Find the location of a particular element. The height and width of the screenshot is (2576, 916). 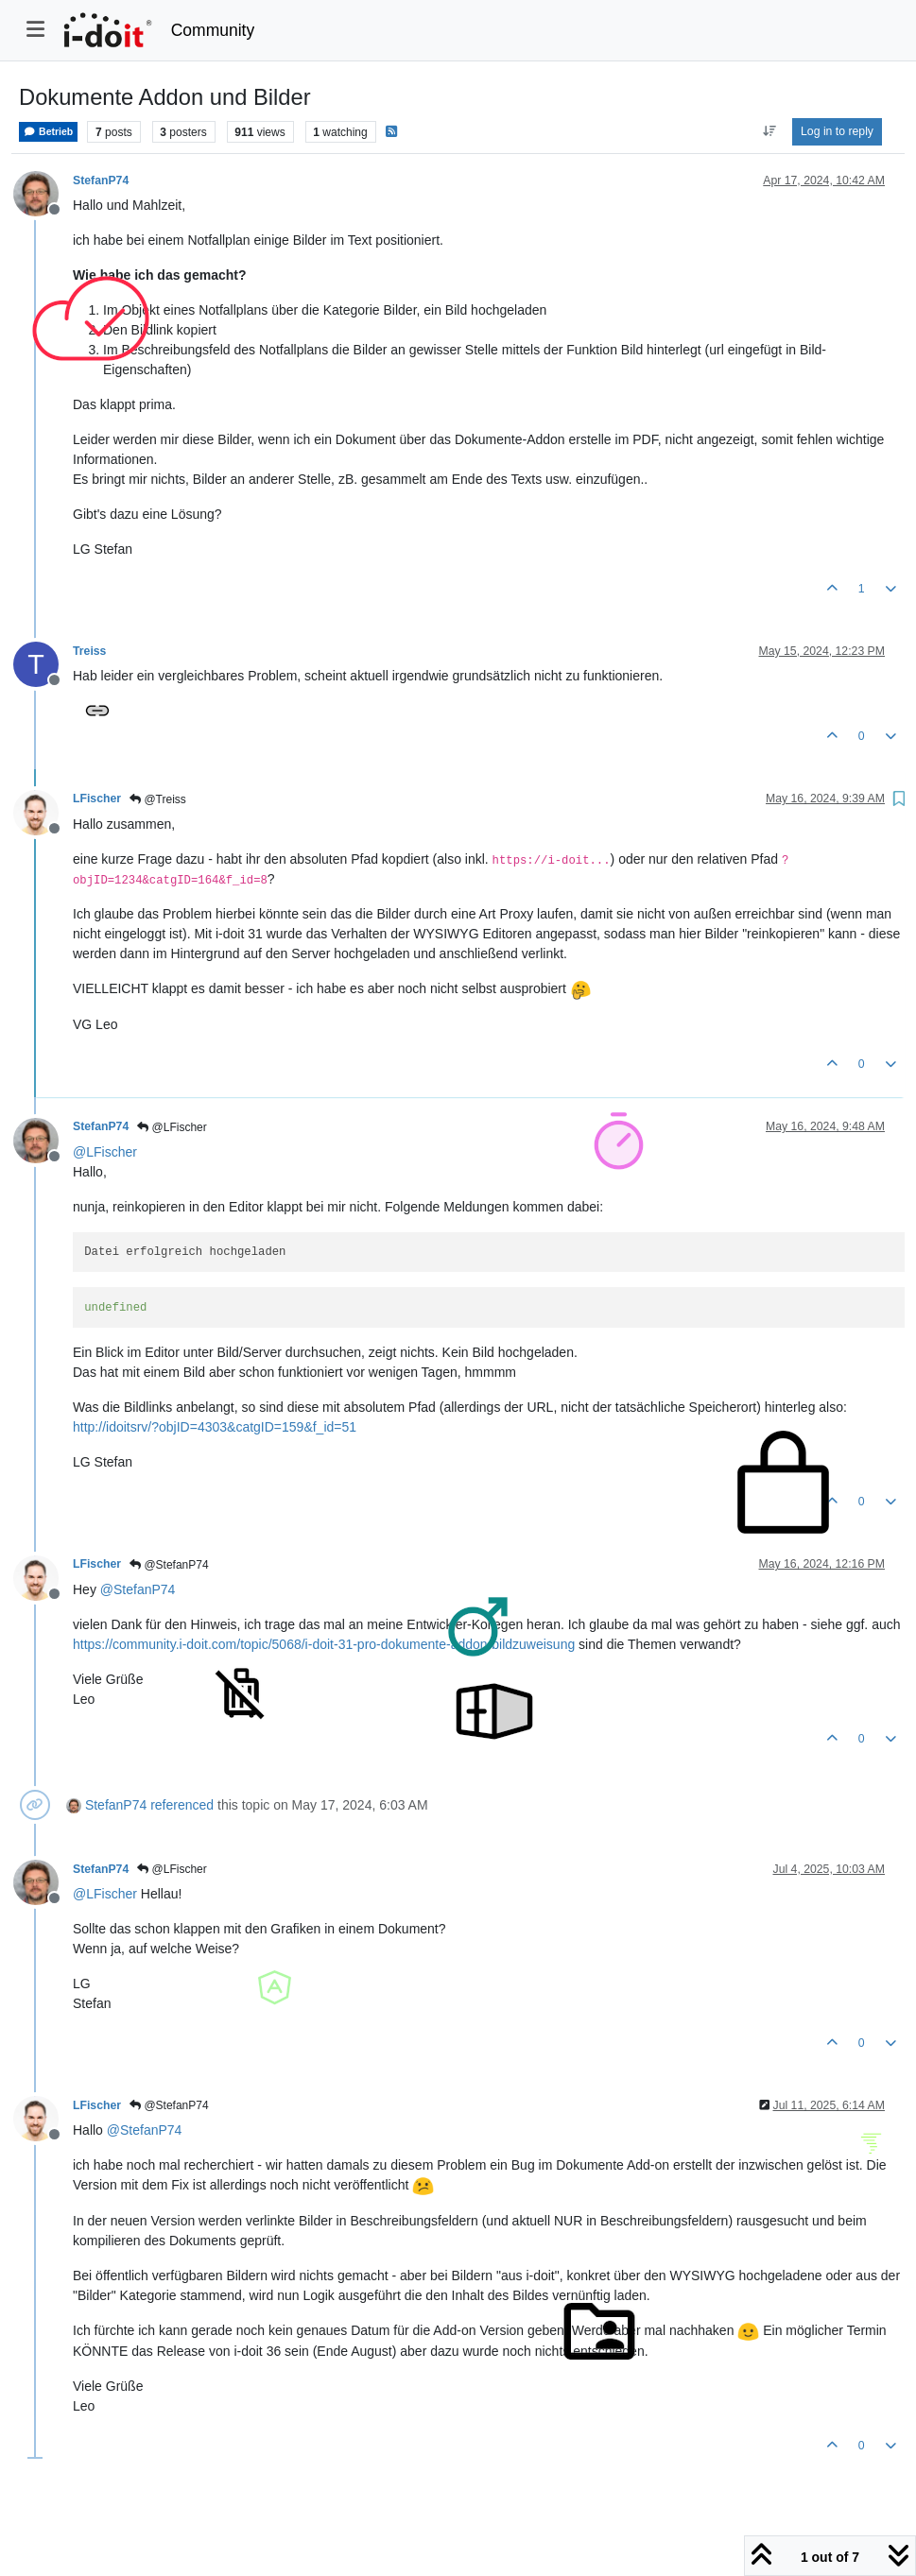

view shipping or freight details is located at coordinates (494, 1711).